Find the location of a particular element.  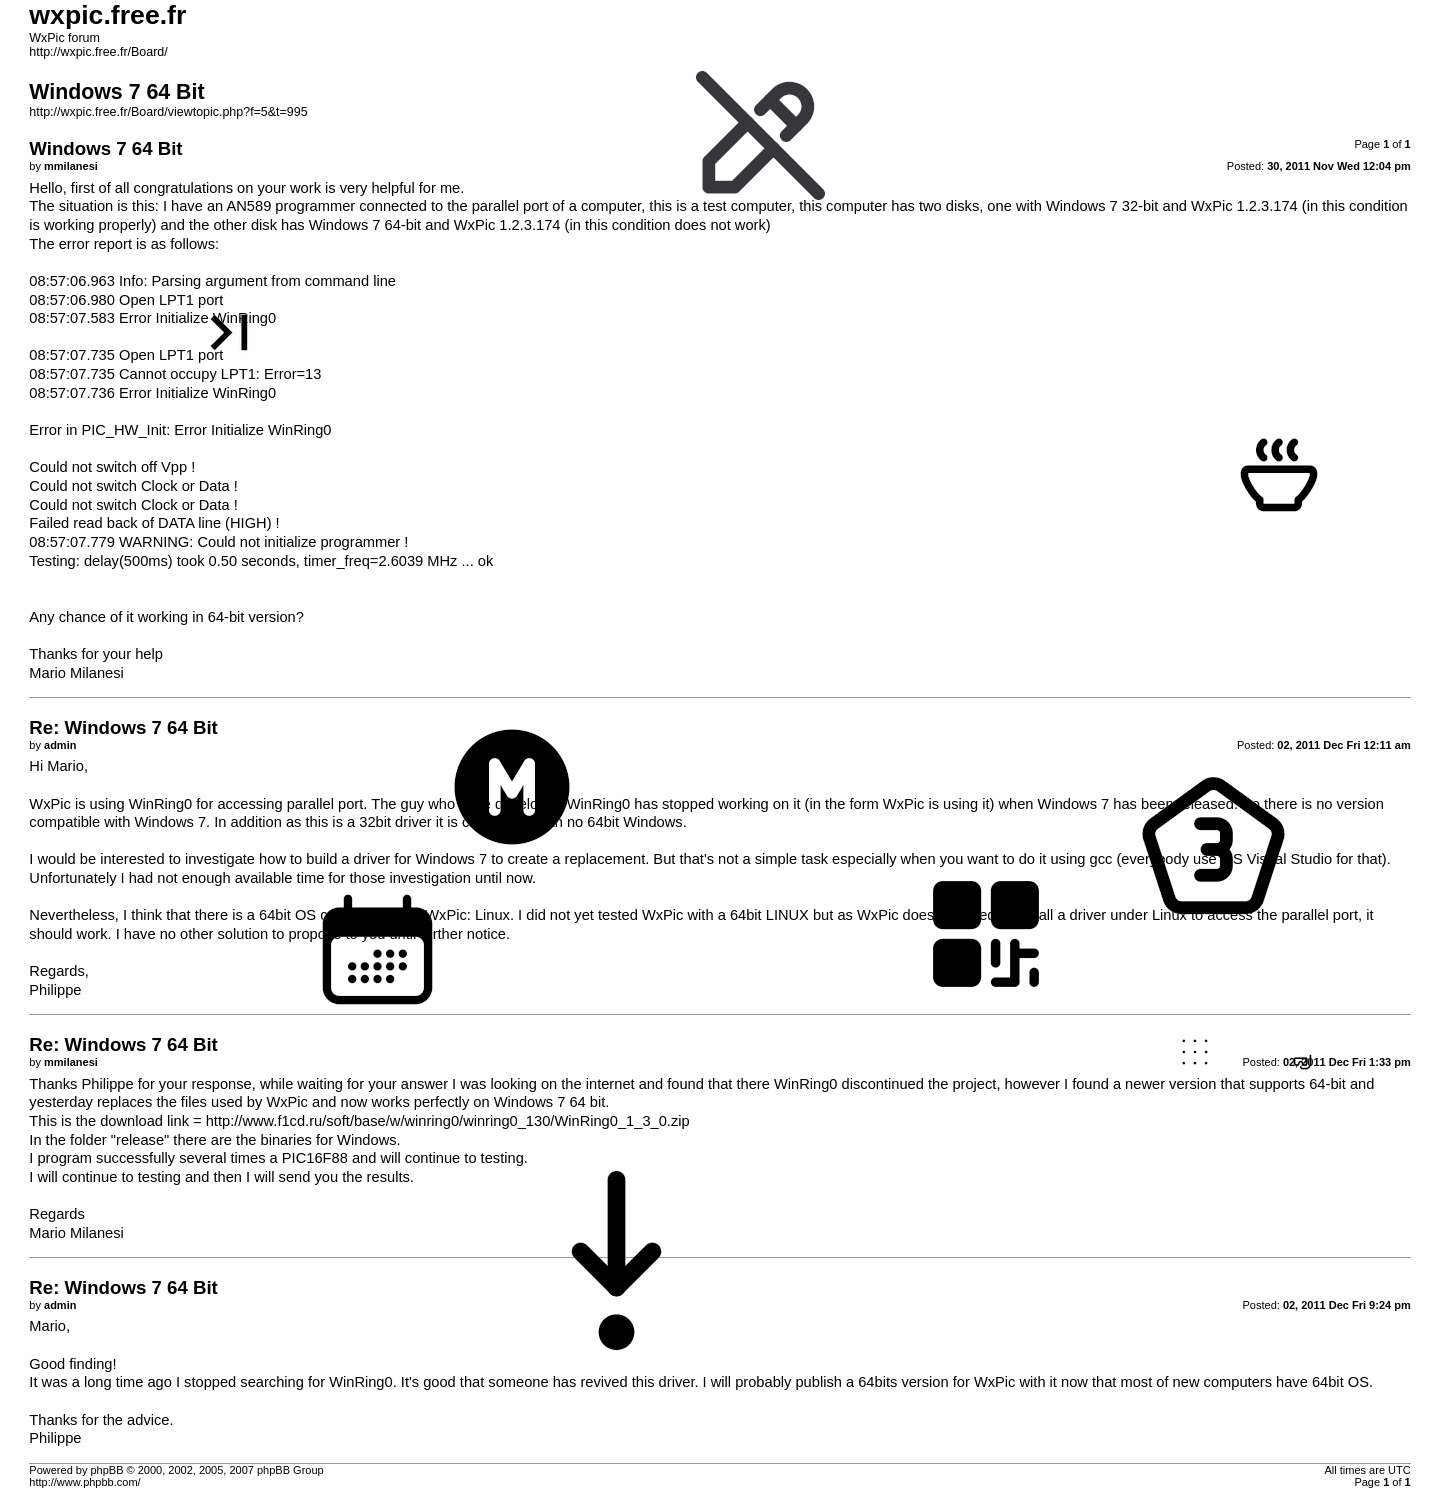

metro or subway transit indicator is located at coordinates (512, 787).